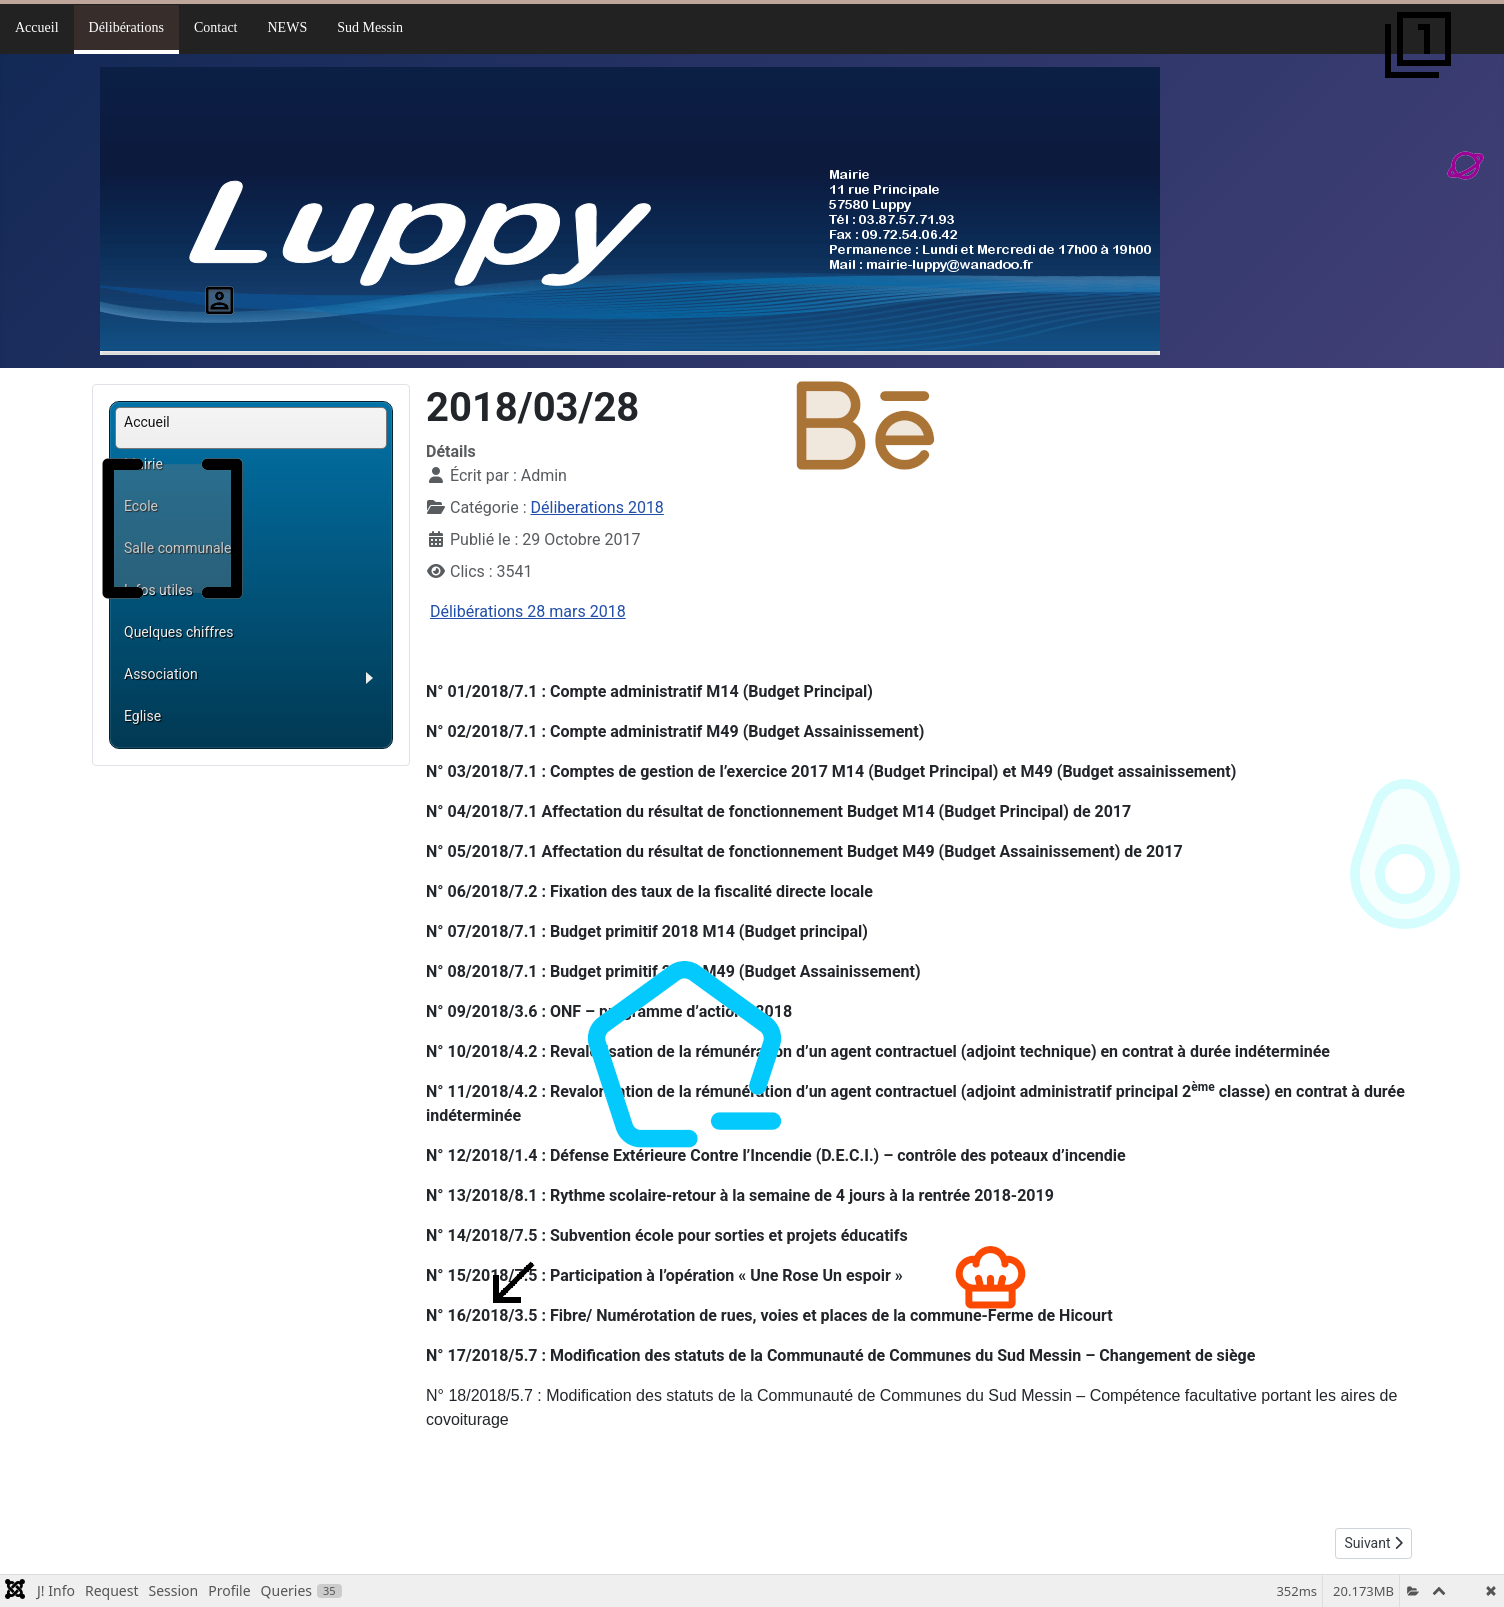  What do you see at coordinates (172, 528) in the screenshot?
I see `view or edit code snippets` at bounding box center [172, 528].